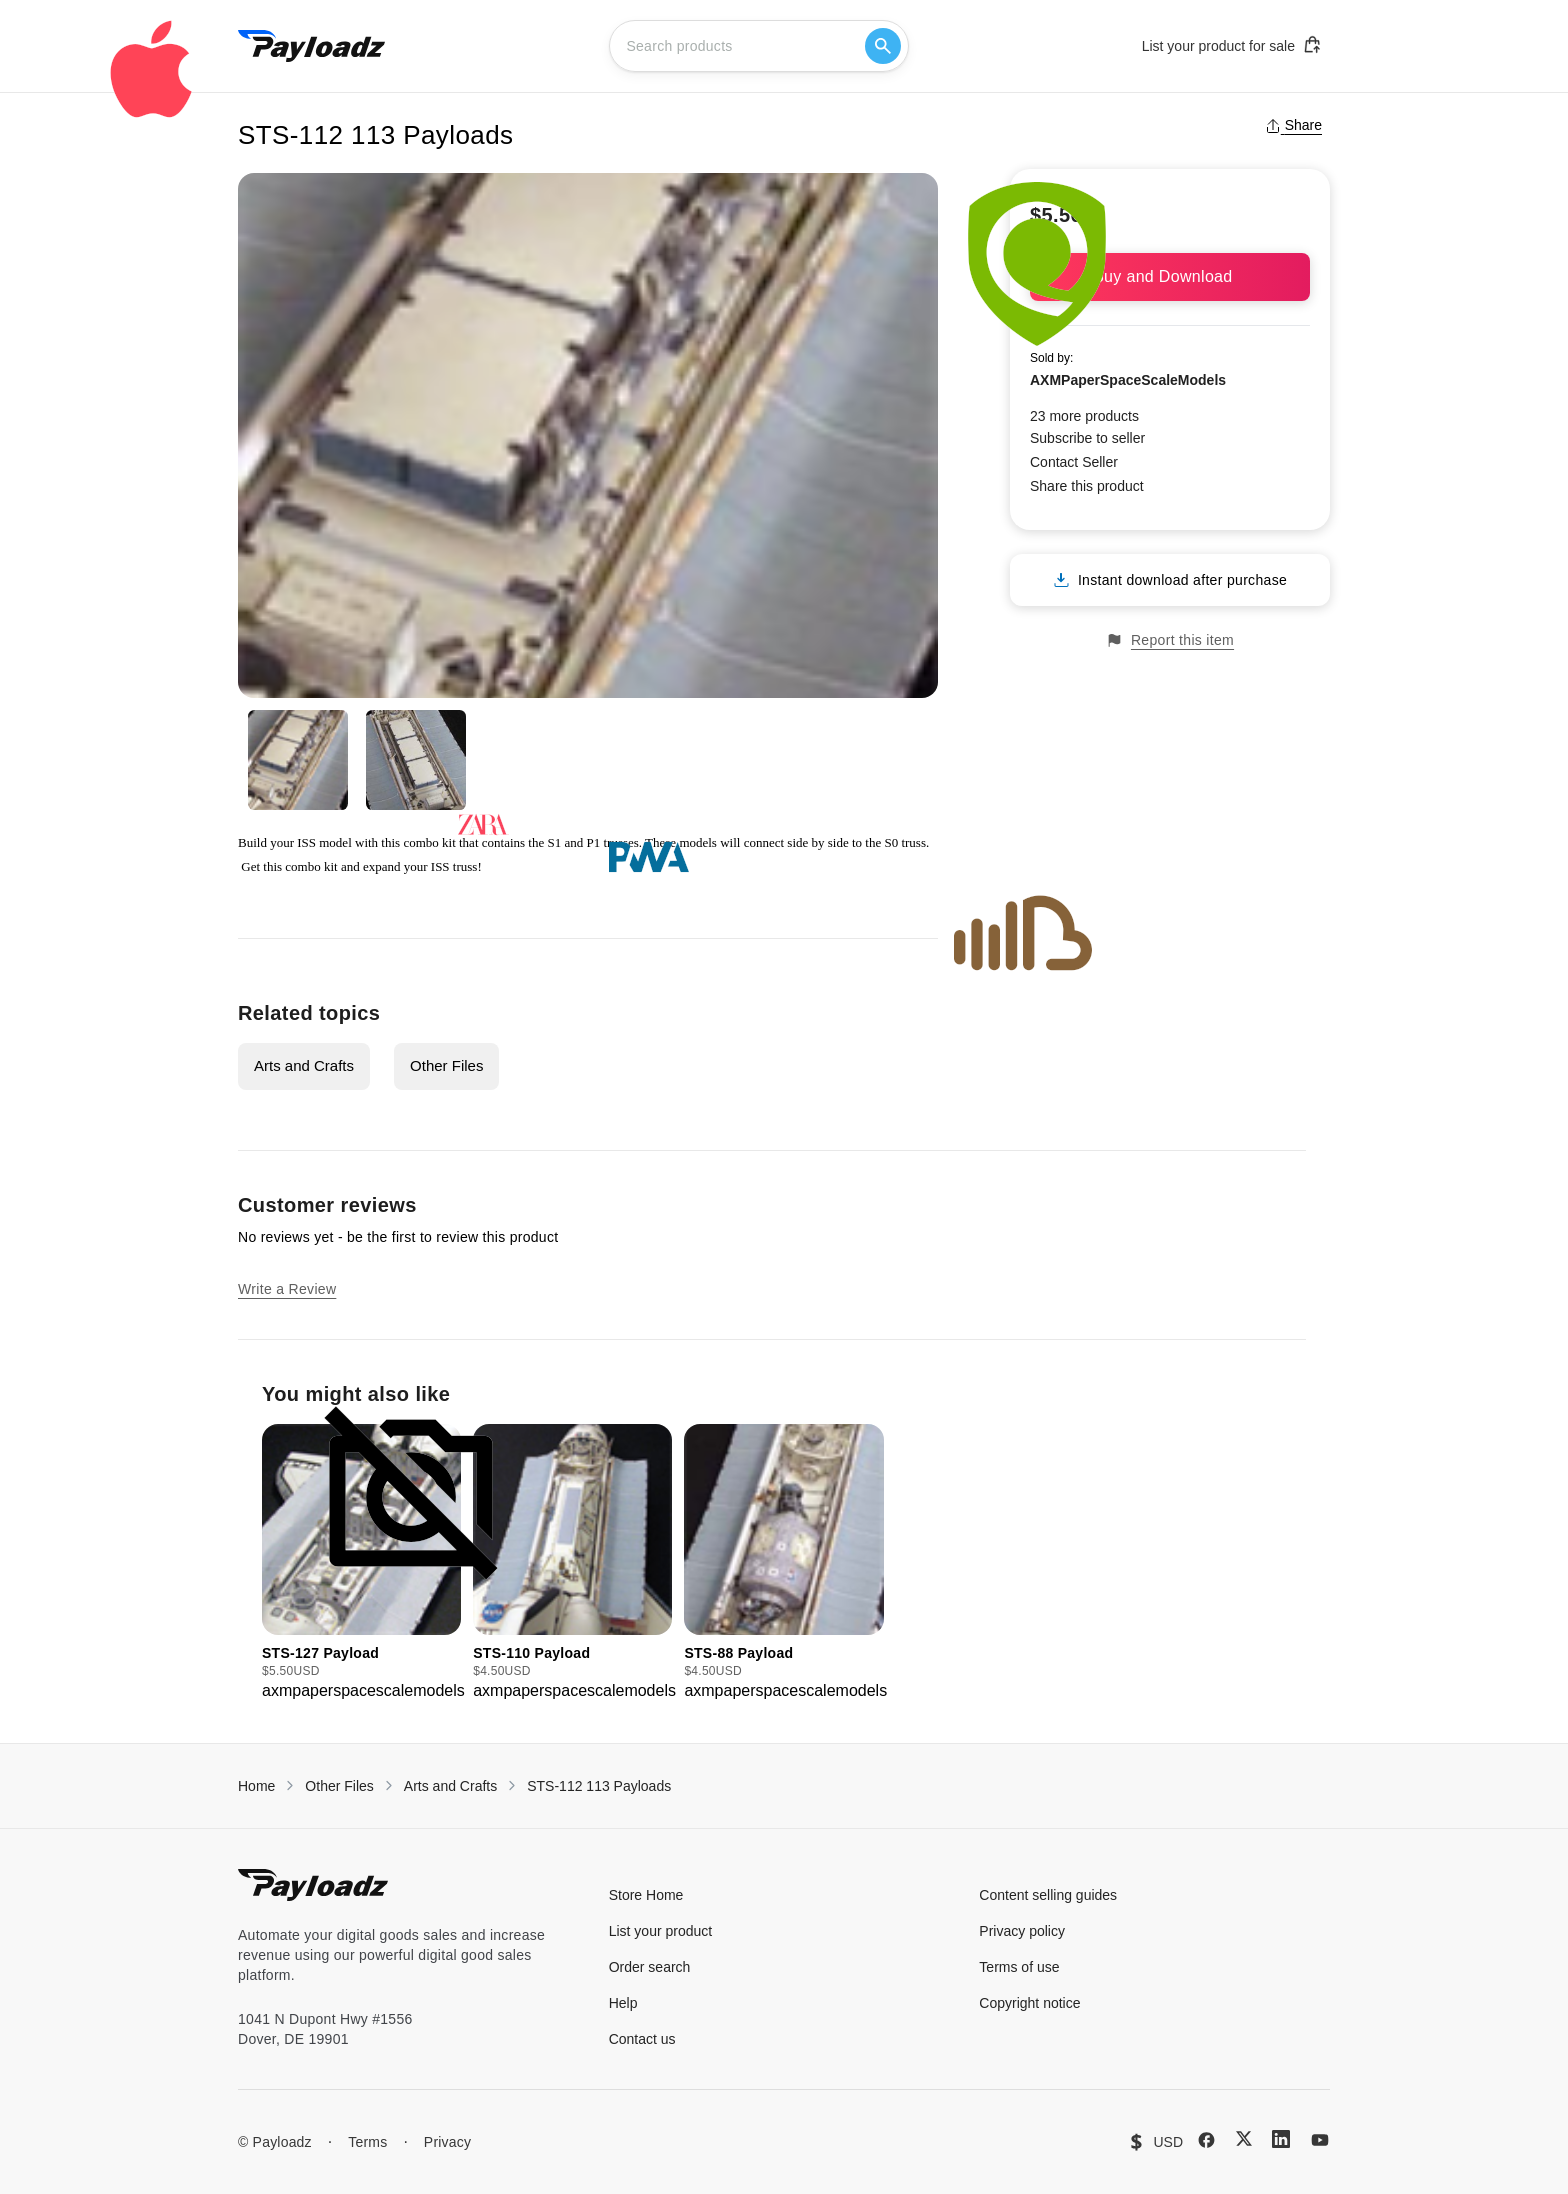  What do you see at coordinates (1037, 264) in the screenshot?
I see `Qualys security platform logo` at bounding box center [1037, 264].